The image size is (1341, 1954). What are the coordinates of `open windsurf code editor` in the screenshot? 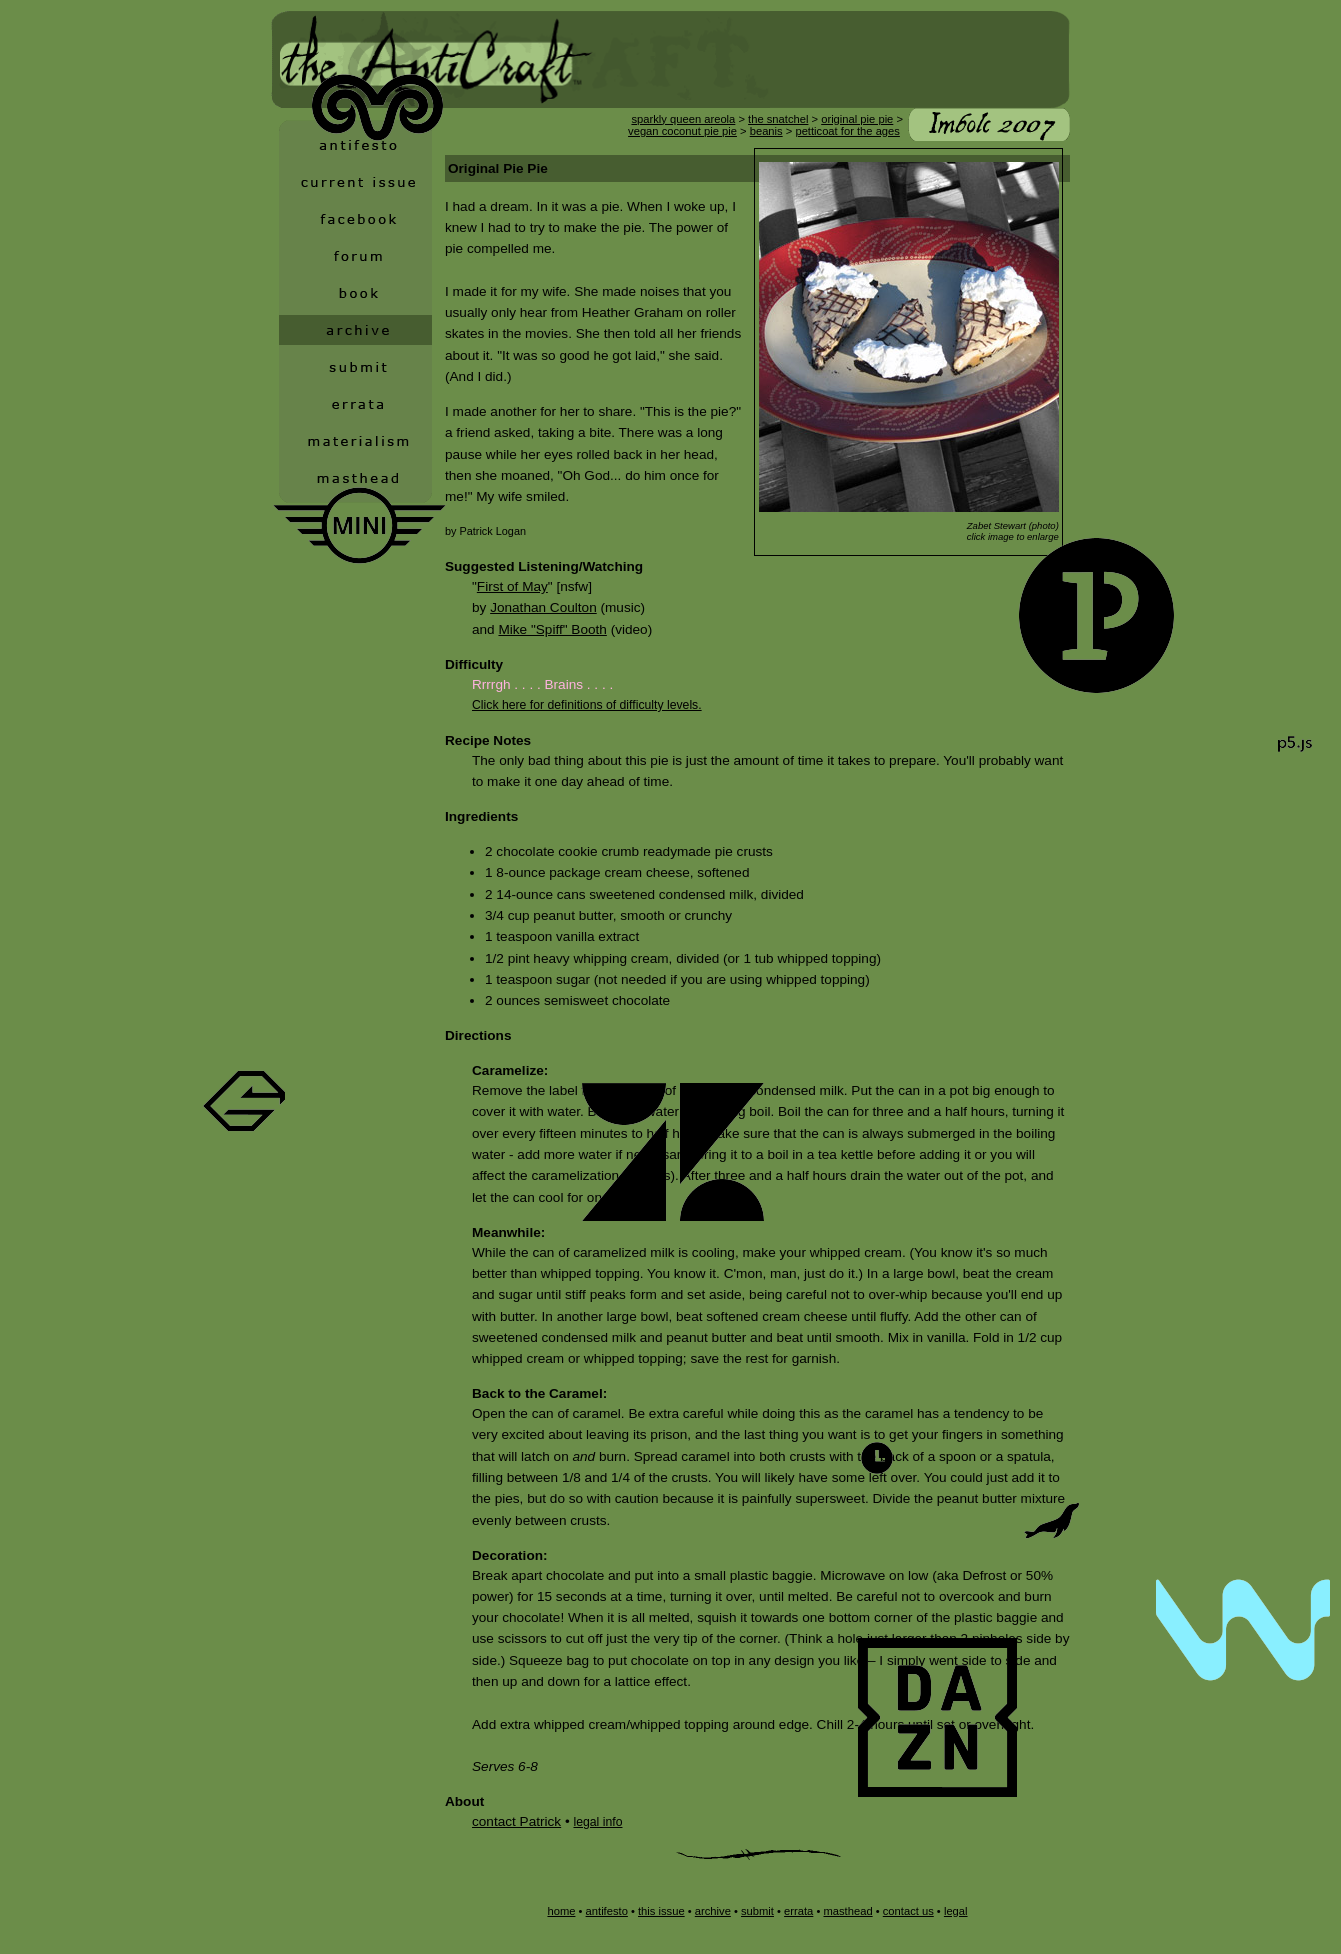 It's located at (1243, 1630).